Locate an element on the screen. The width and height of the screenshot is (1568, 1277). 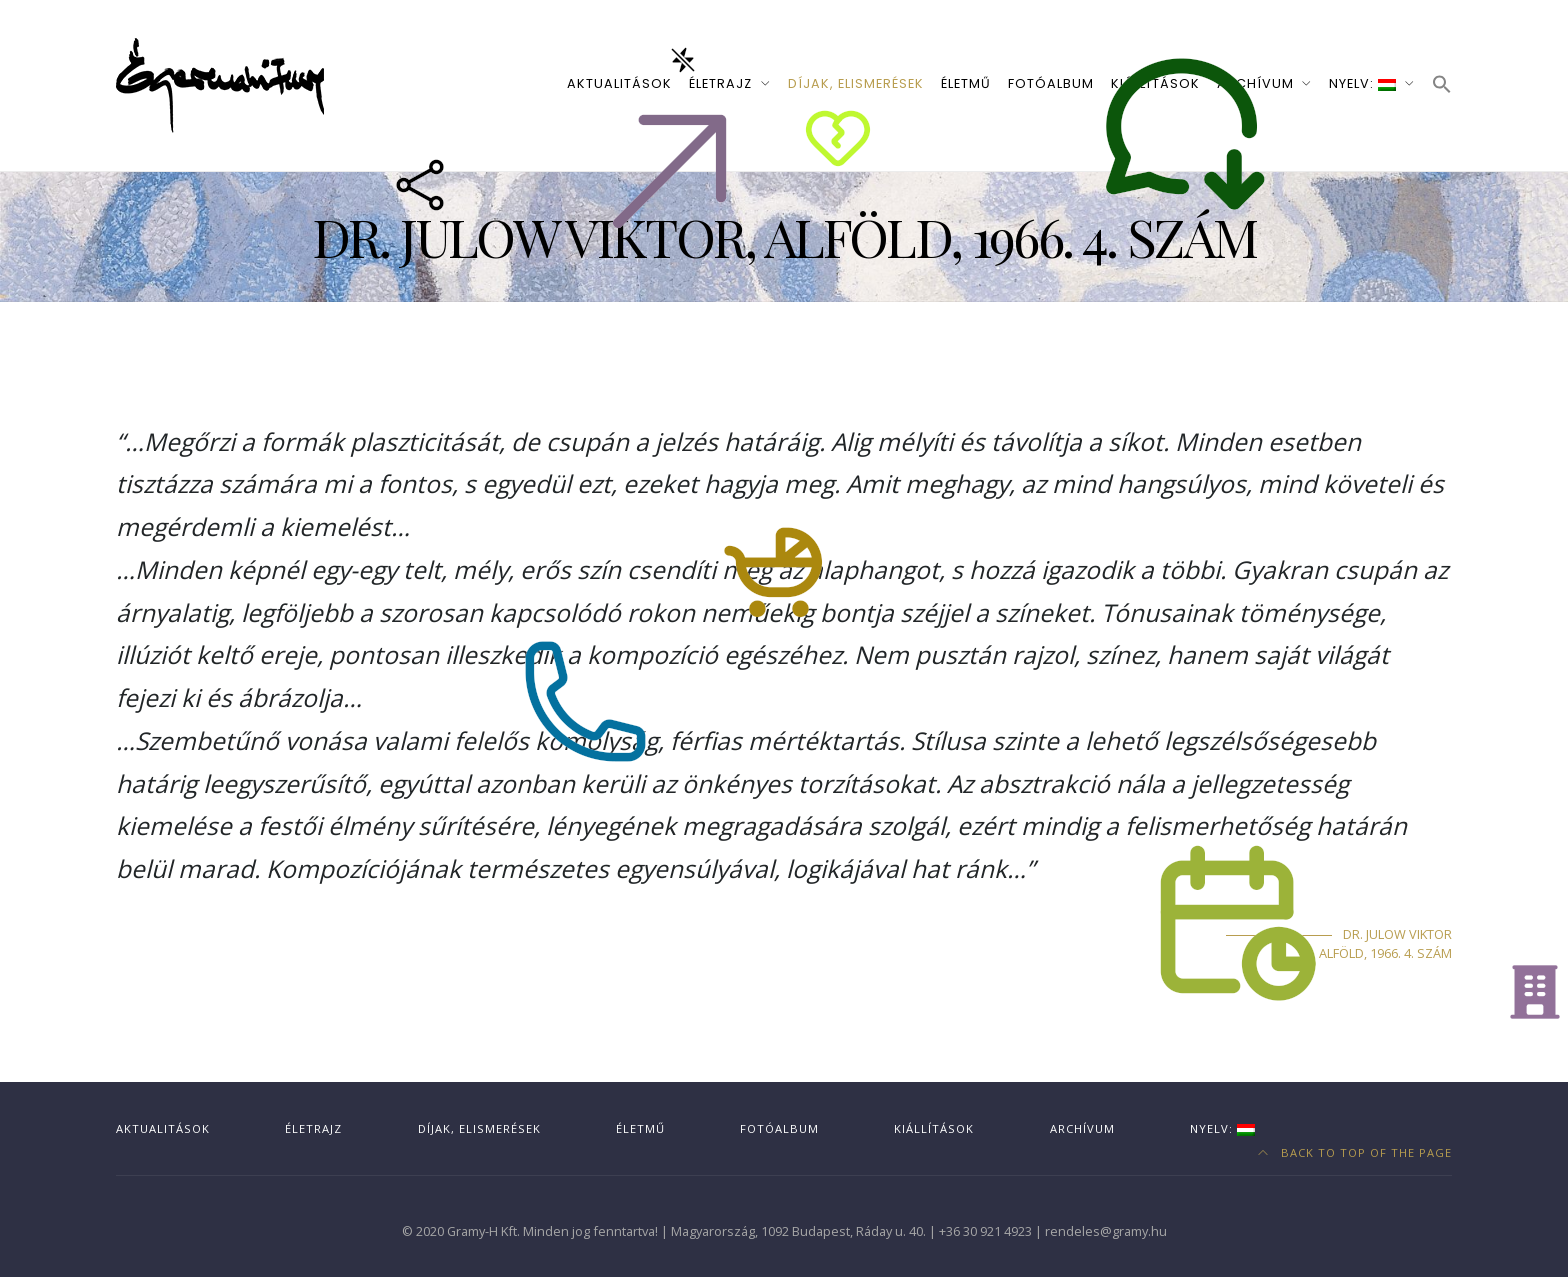
unlike or remove from favorites is located at coordinates (838, 137).